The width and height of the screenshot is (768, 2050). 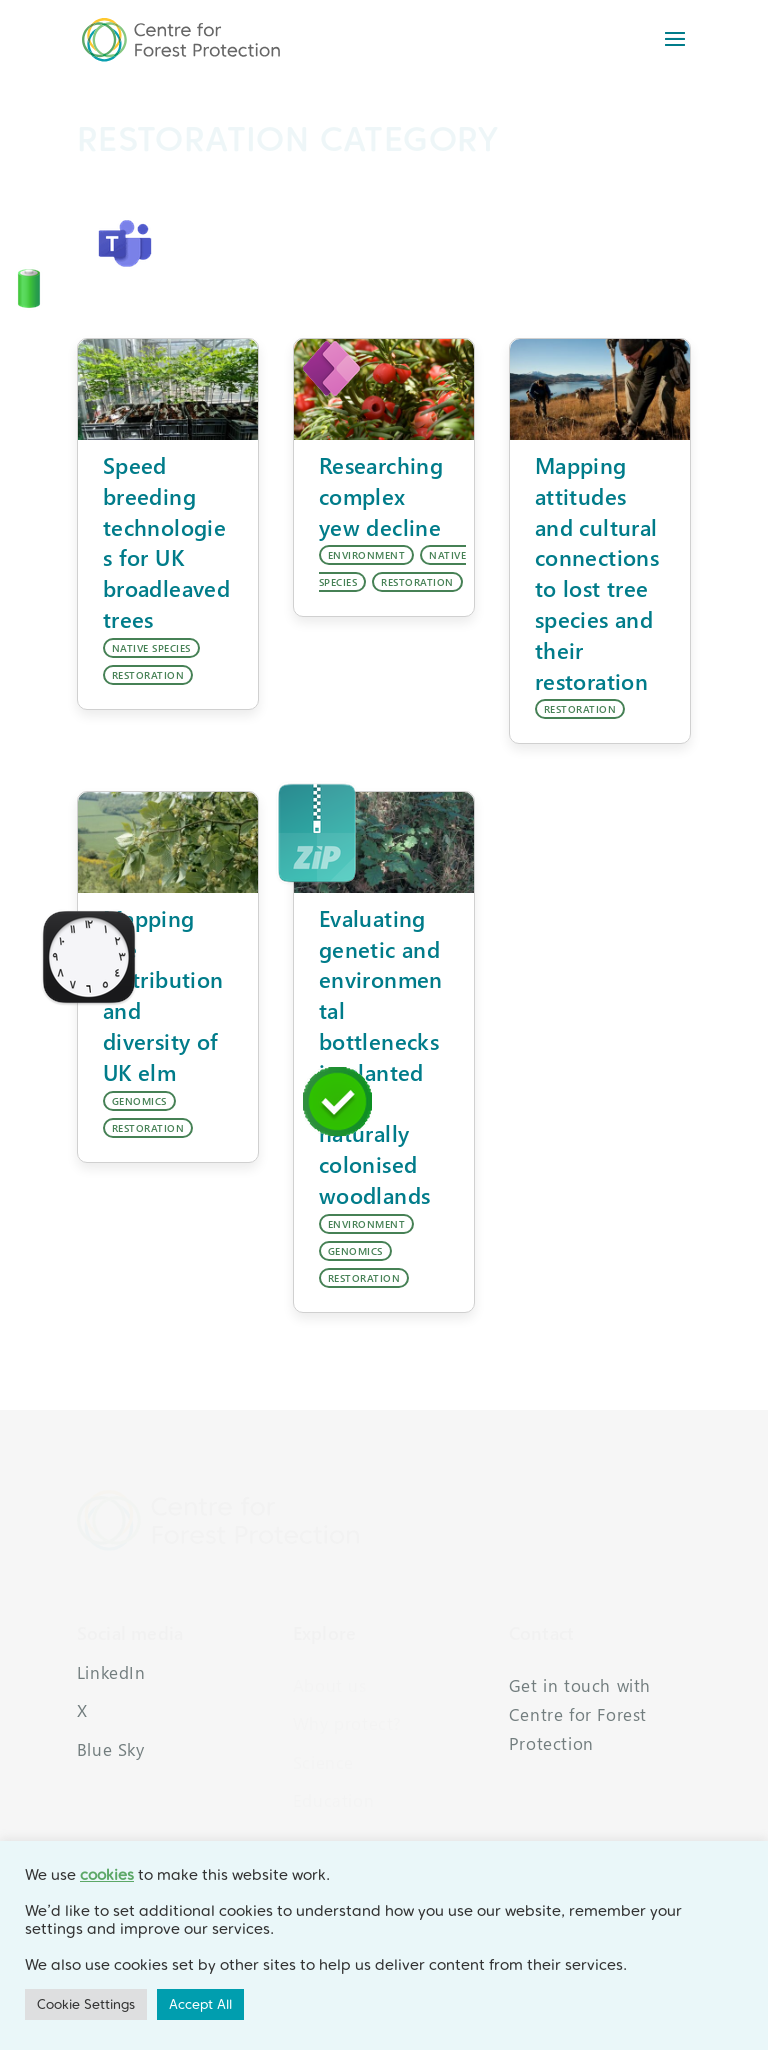 I want to click on open Microsoft Power Apps, so click(x=331, y=368).